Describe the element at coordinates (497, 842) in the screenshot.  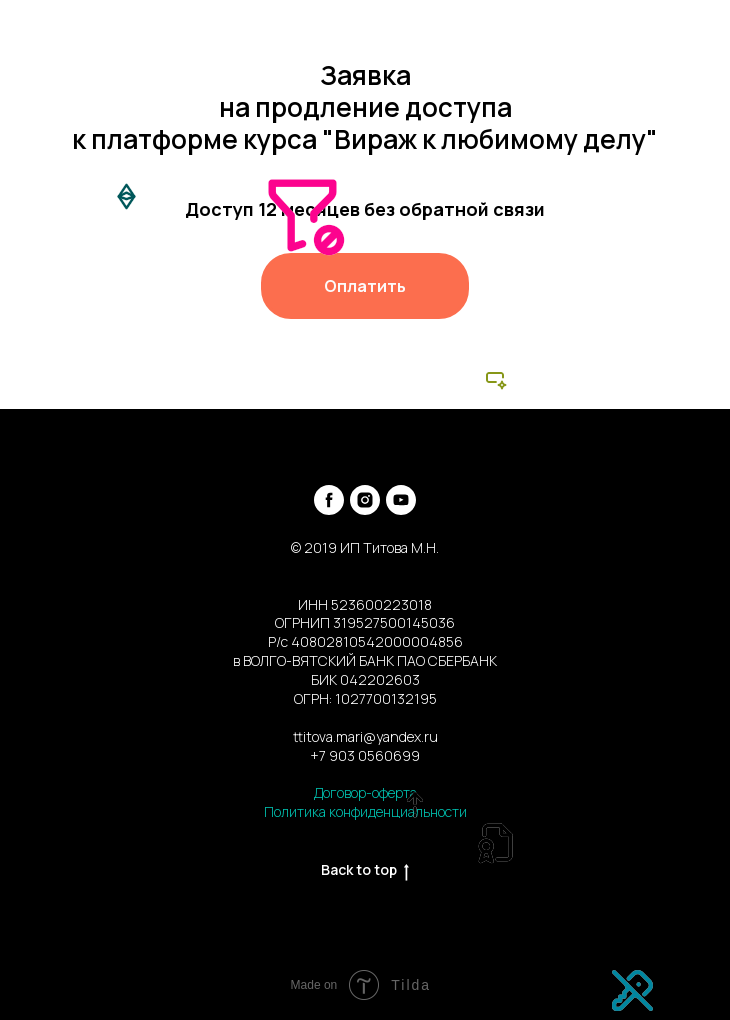
I see `view certified or verified document` at that location.